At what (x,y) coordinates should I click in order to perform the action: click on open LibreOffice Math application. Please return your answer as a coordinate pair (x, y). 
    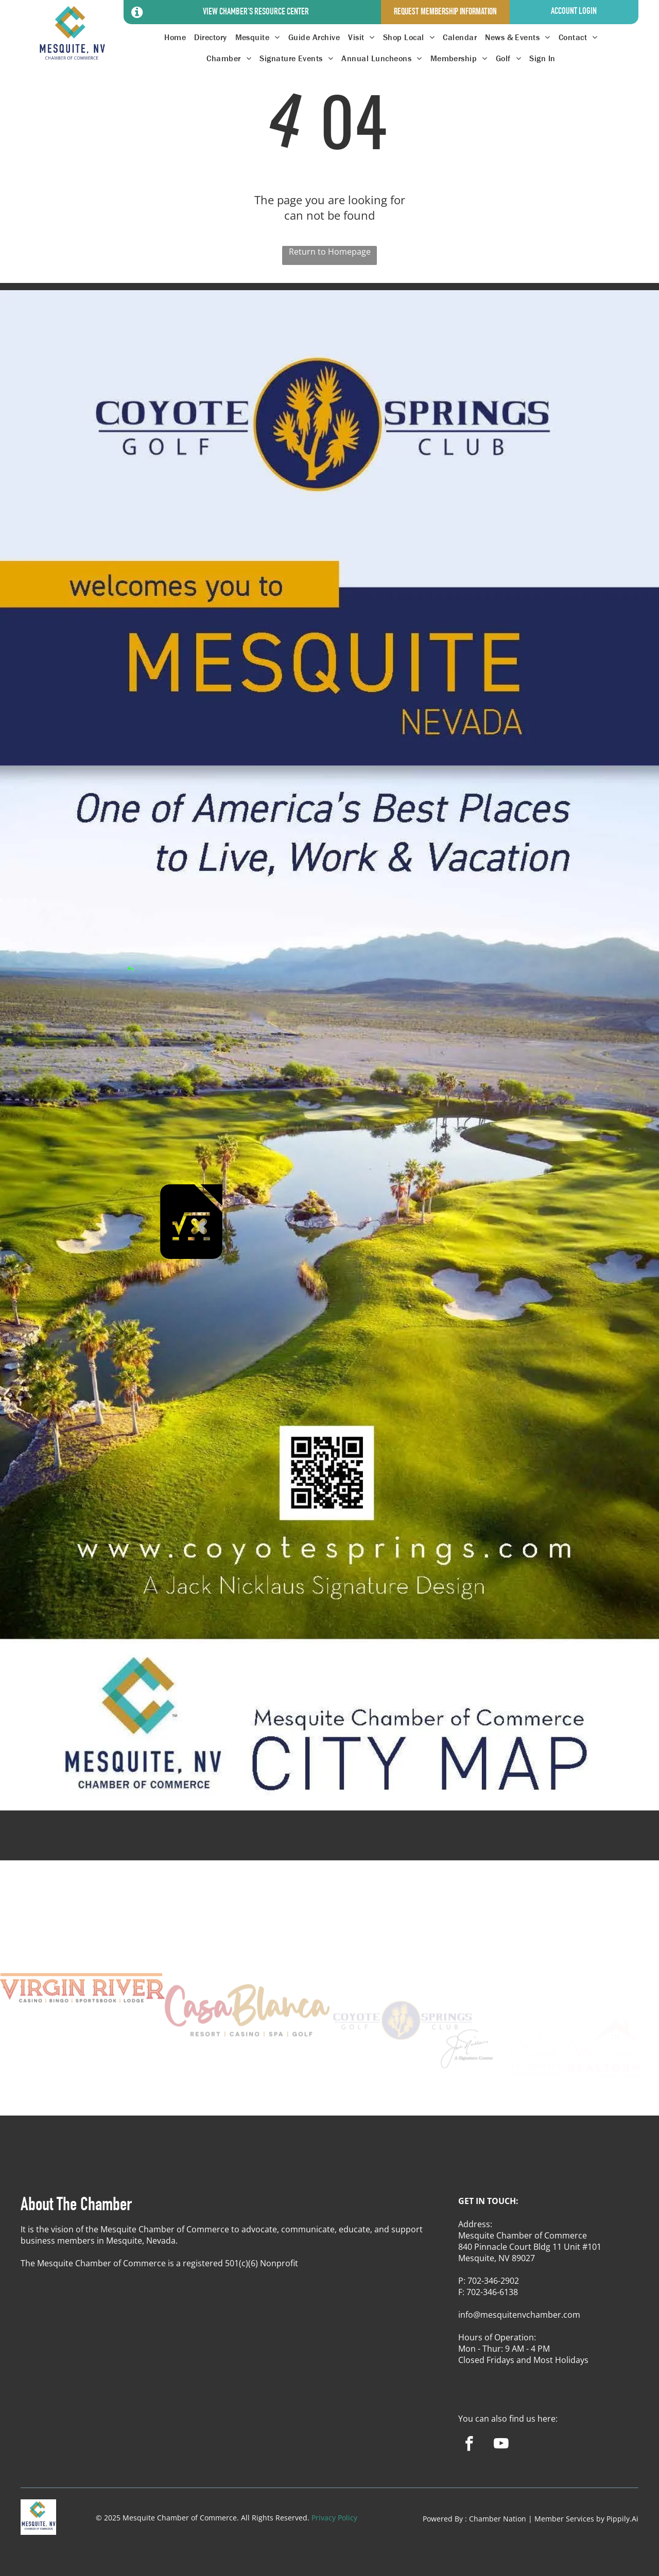
    Looking at the image, I should click on (191, 1221).